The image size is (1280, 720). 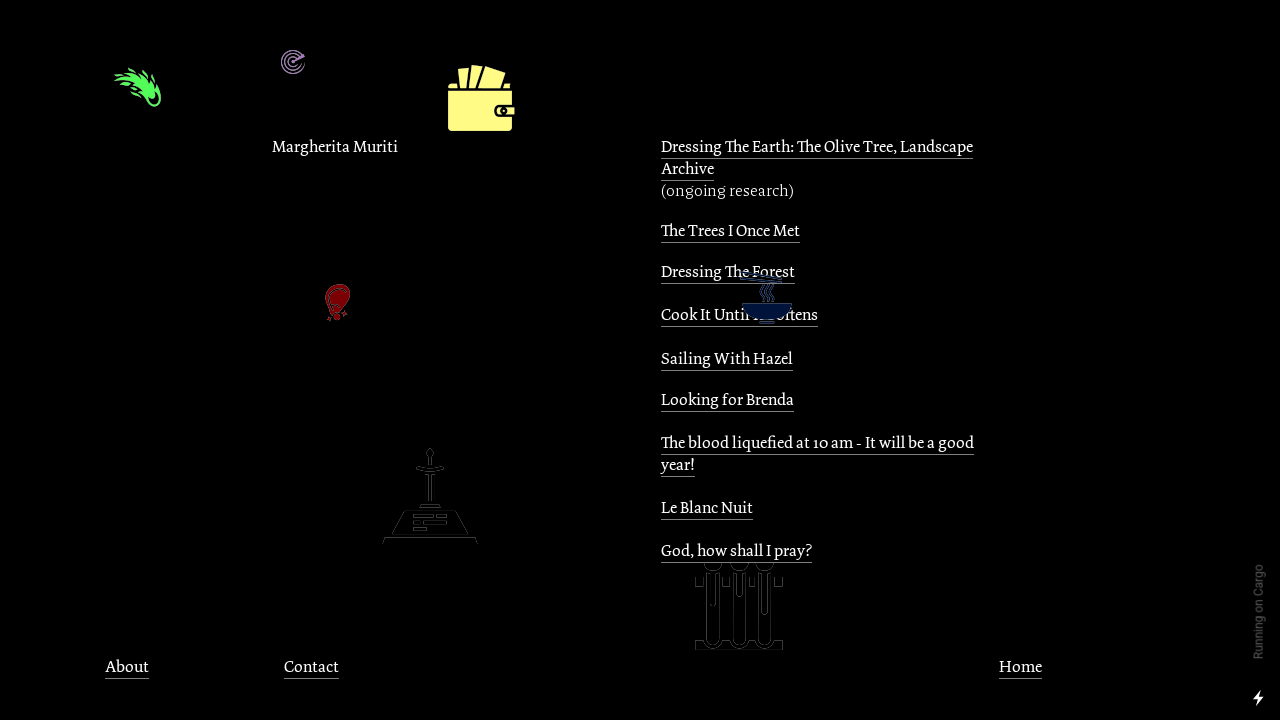 What do you see at coordinates (480, 99) in the screenshot?
I see `access your wallet or payment methods` at bounding box center [480, 99].